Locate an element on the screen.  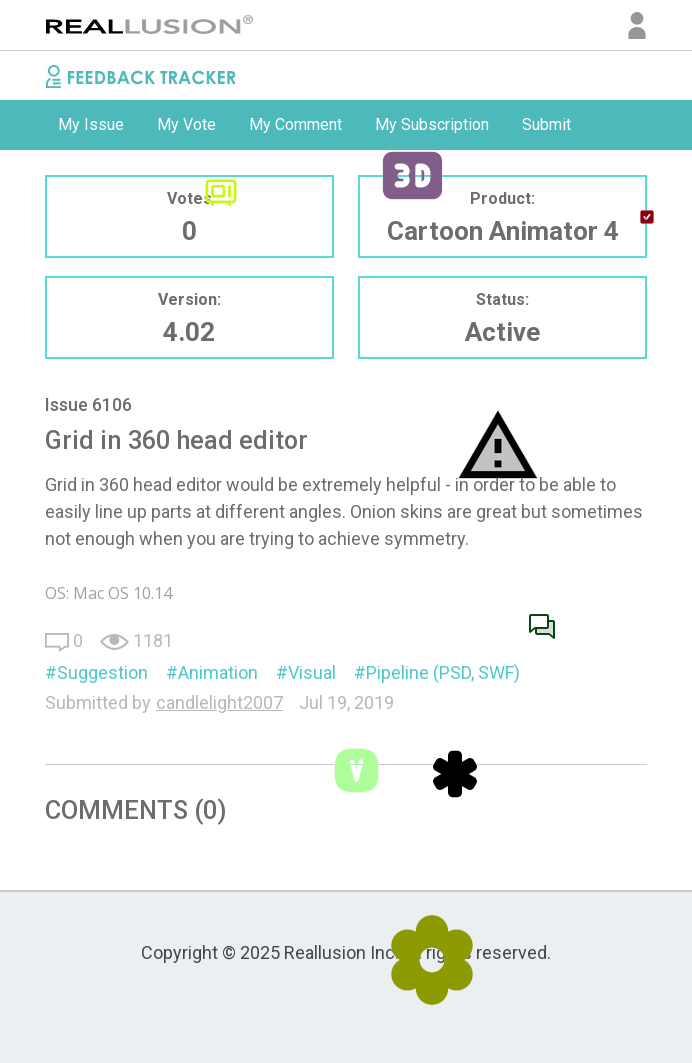
access microwave or kitchen appliance controls is located at coordinates (221, 192).